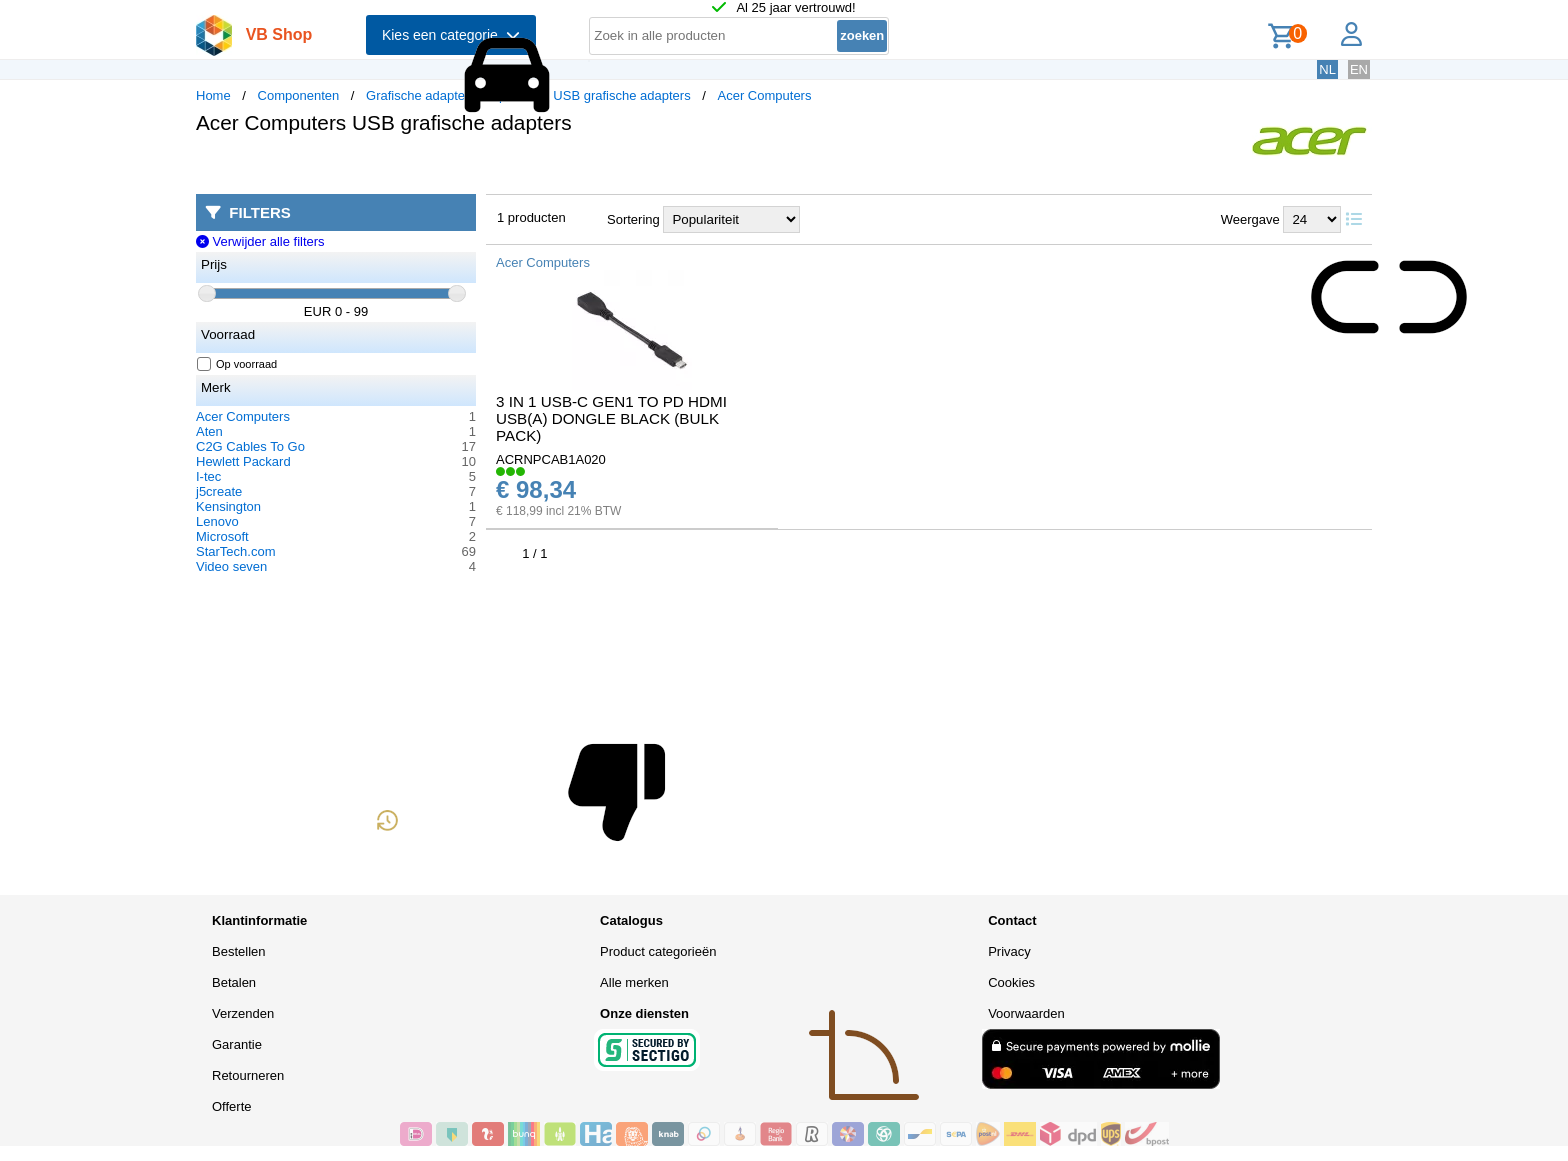 The image size is (1568, 1161). Describe the element at coordinates (860, 1061) in the screenshot. I see `measure or adjust angle settings` at that location.